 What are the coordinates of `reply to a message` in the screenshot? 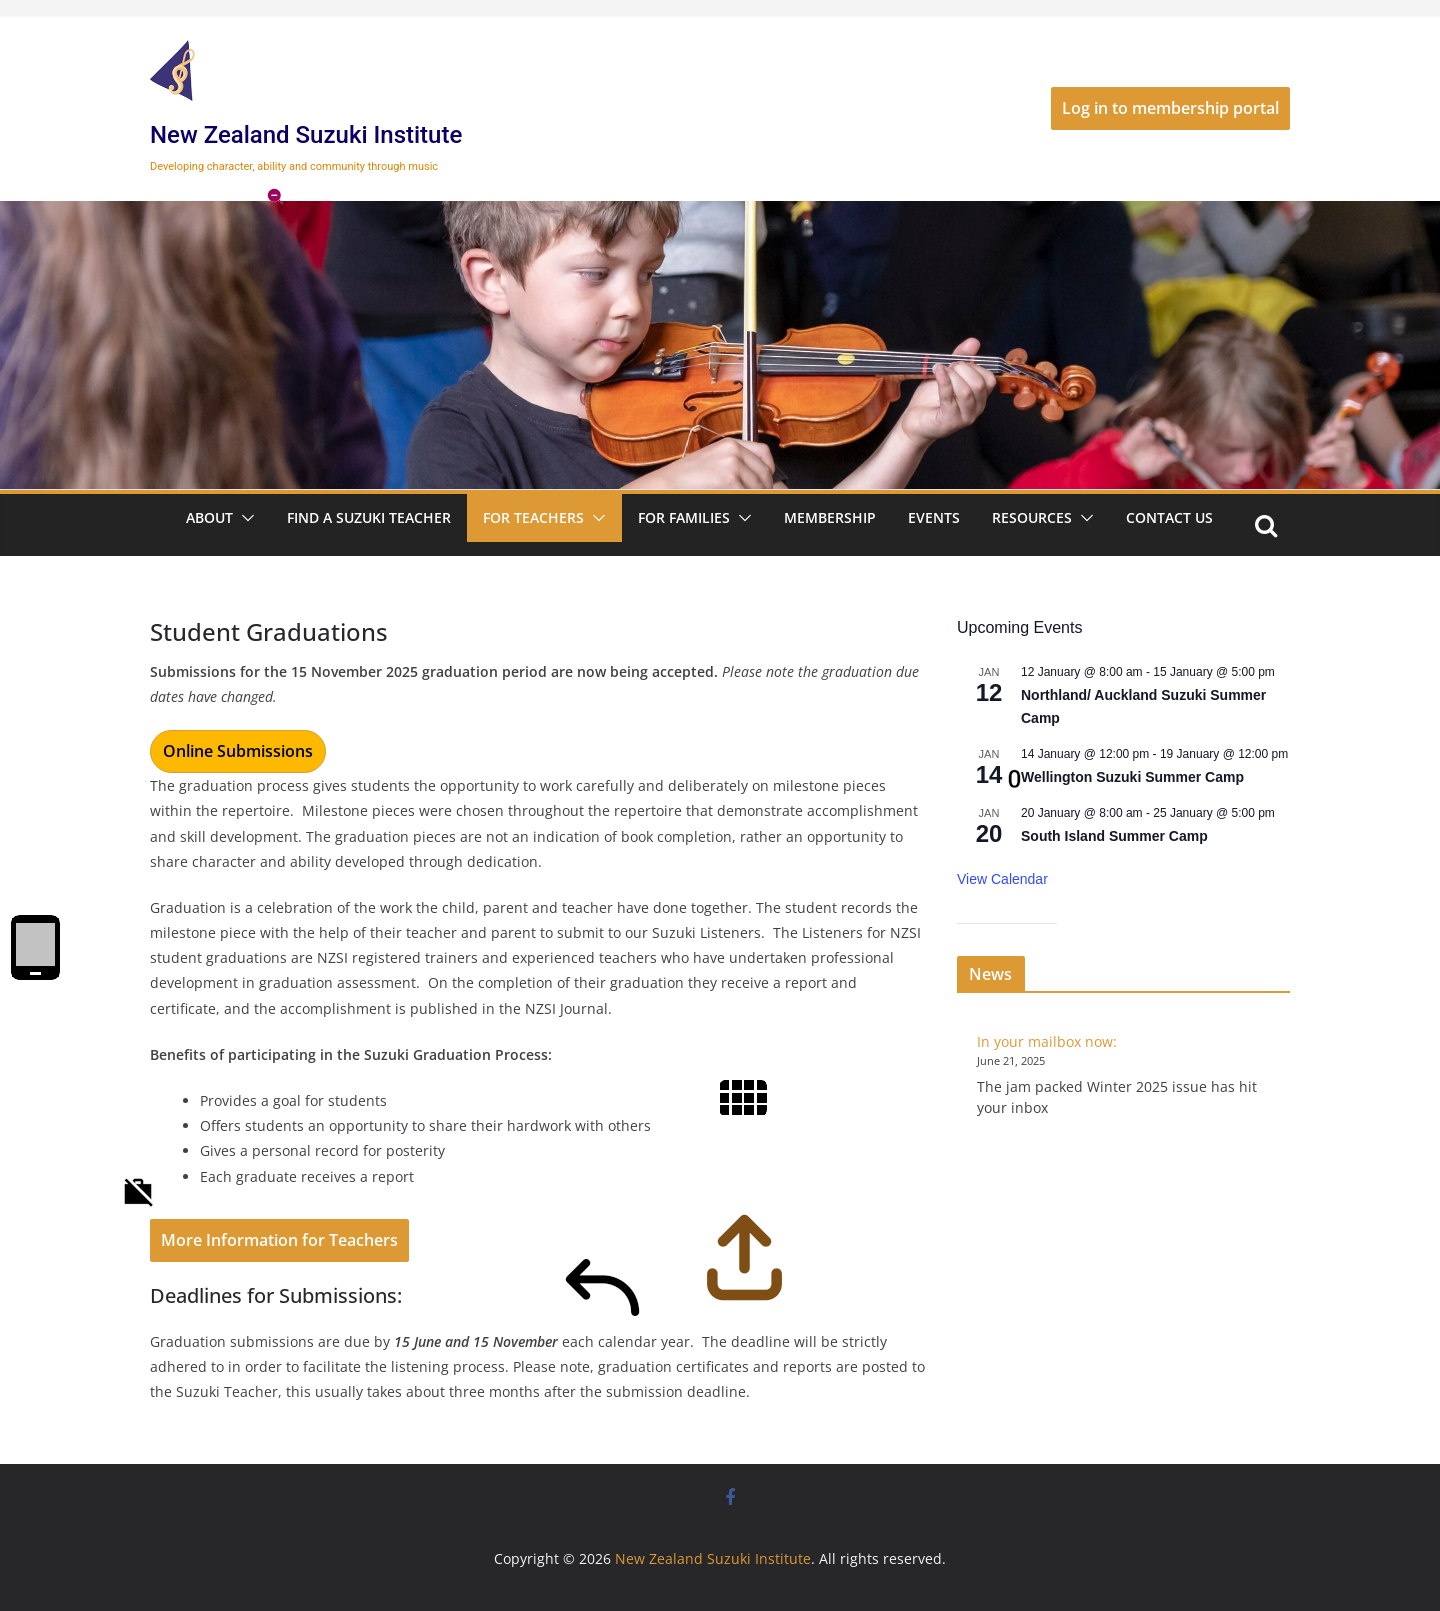 It's located at (602, 1287).